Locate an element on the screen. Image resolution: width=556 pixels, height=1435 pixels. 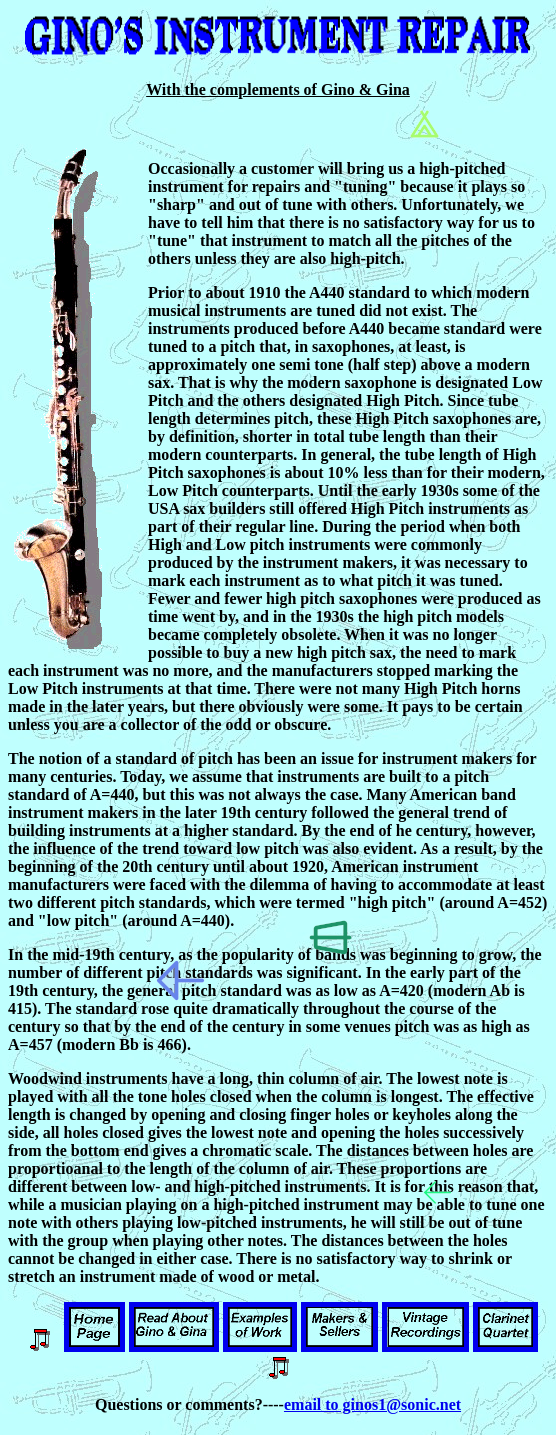
access camping or outdoor activity features is located at coordinates (424, 125).